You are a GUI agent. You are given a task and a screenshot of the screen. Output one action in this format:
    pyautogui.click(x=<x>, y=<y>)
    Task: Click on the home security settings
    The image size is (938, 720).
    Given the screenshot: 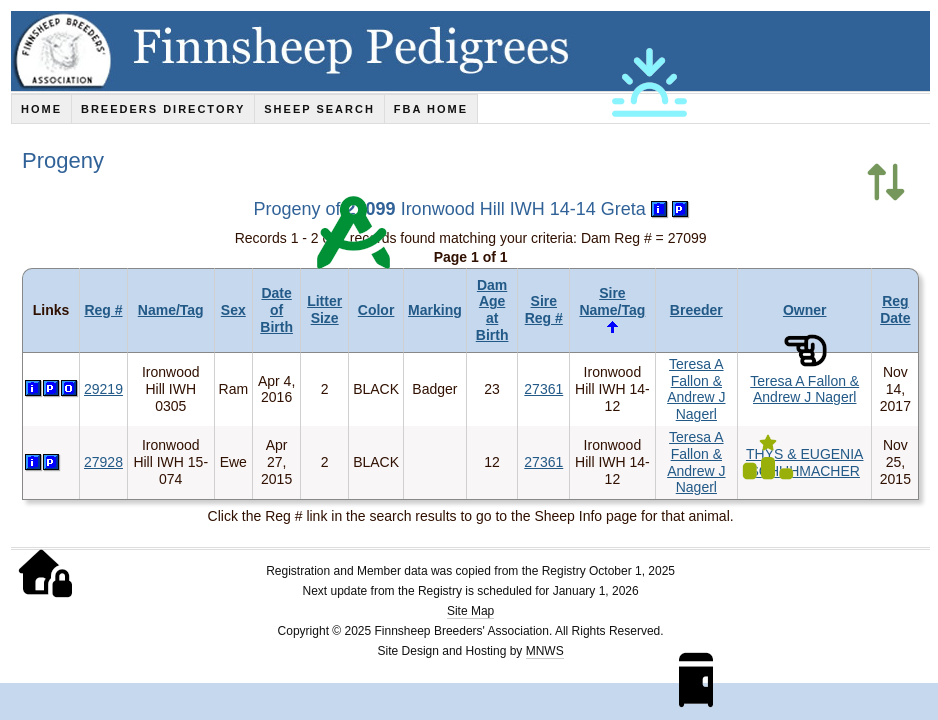 What is the action you would take?
    pyautogui.click(x=44, y=572)
    